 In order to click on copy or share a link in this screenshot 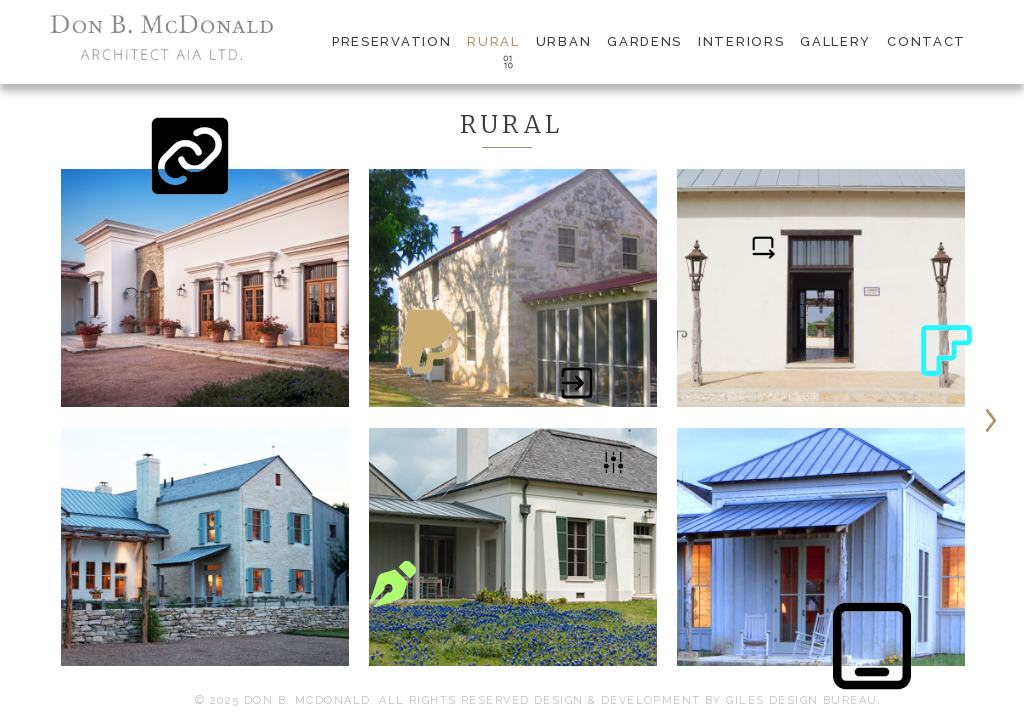, I will do `click(190, 156)`.